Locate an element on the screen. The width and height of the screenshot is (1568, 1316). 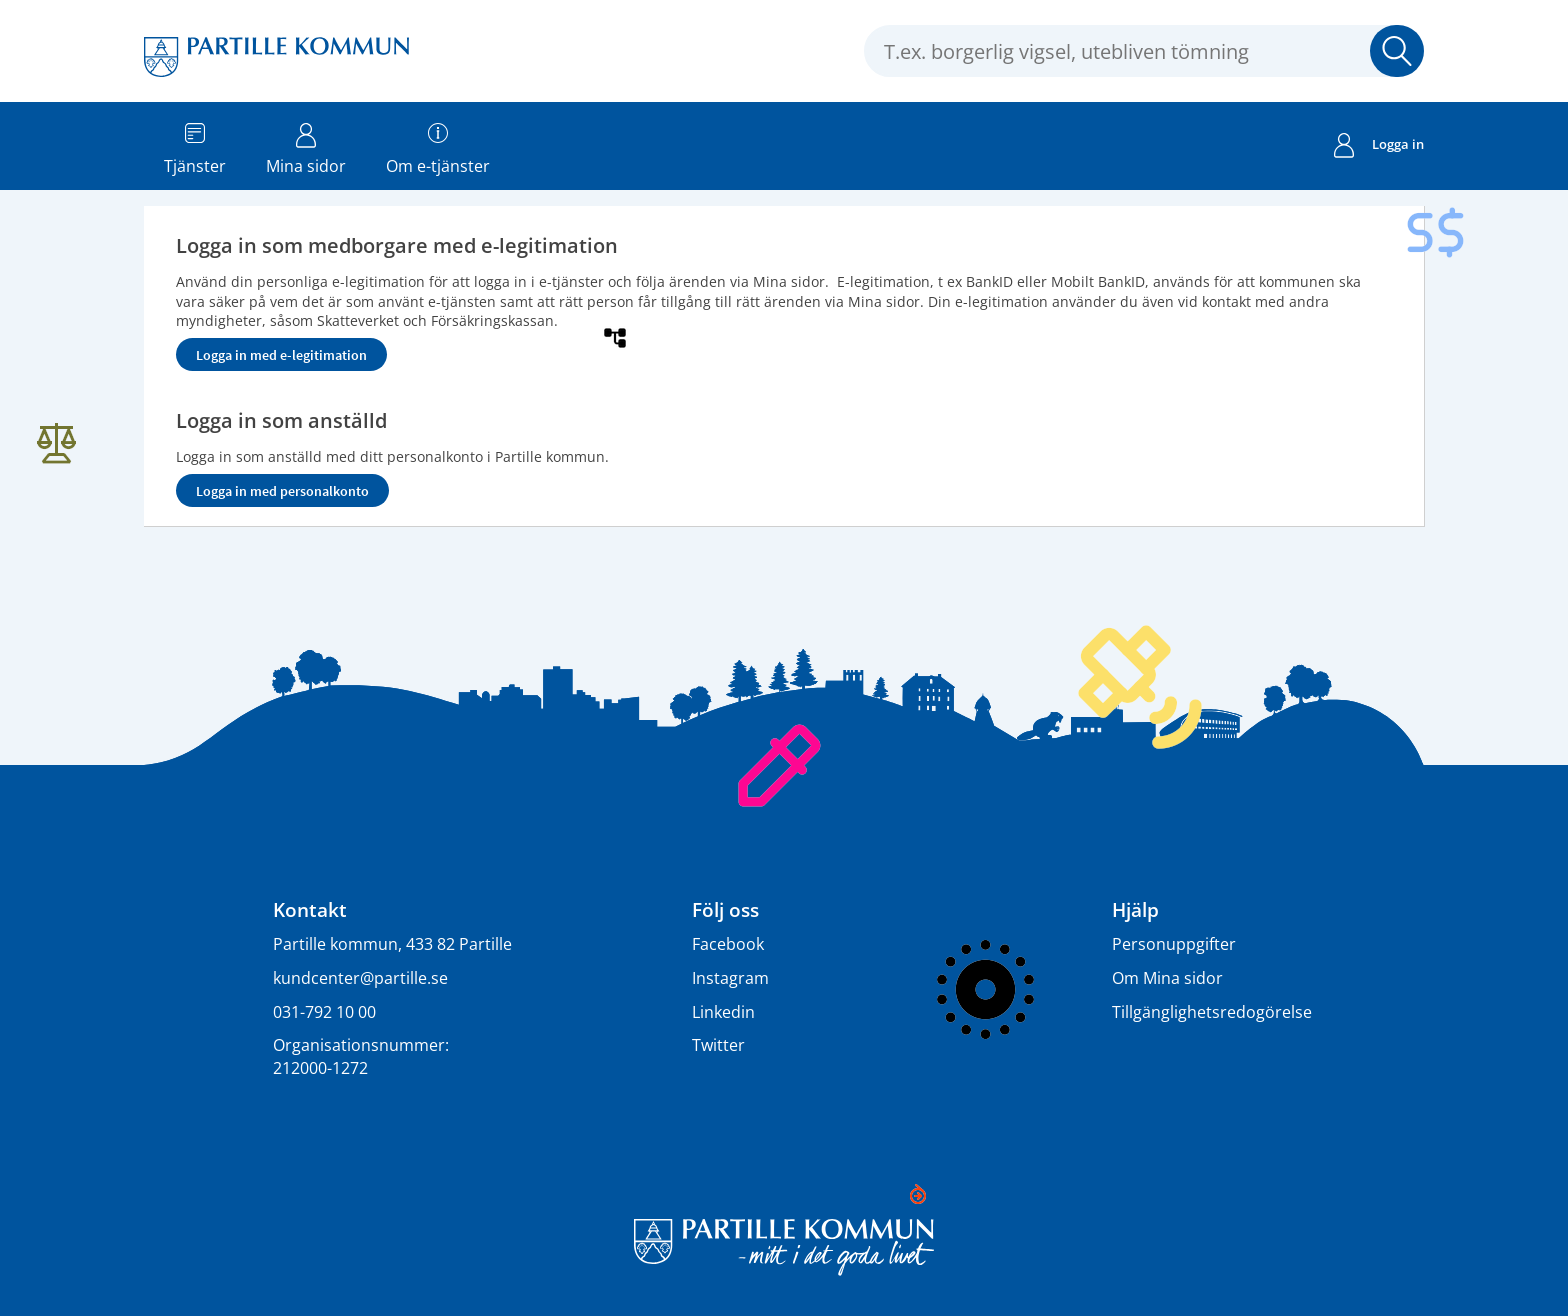
view license or legal information is located at coordinates (55, 444).